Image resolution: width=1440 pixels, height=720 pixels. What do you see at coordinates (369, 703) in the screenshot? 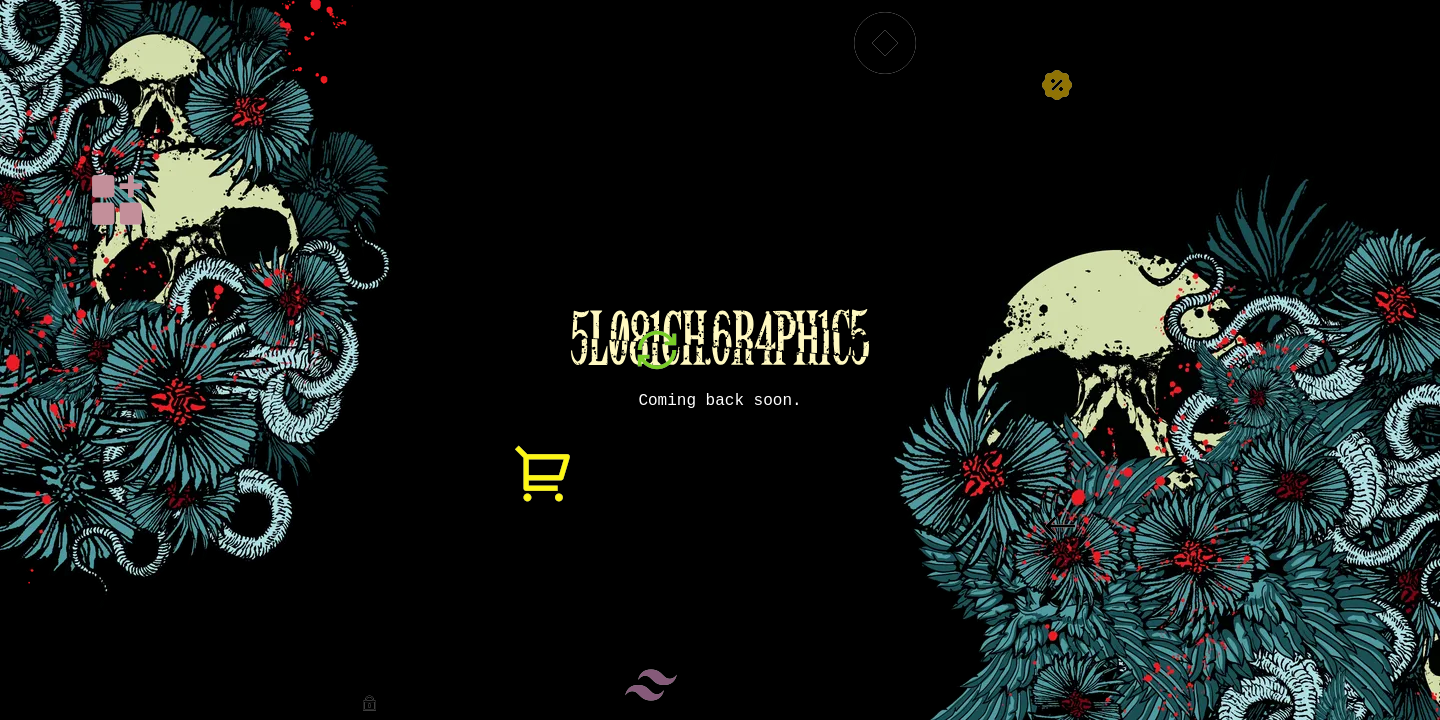
I see `lock or secure this item` at bounding box center [369, 703].